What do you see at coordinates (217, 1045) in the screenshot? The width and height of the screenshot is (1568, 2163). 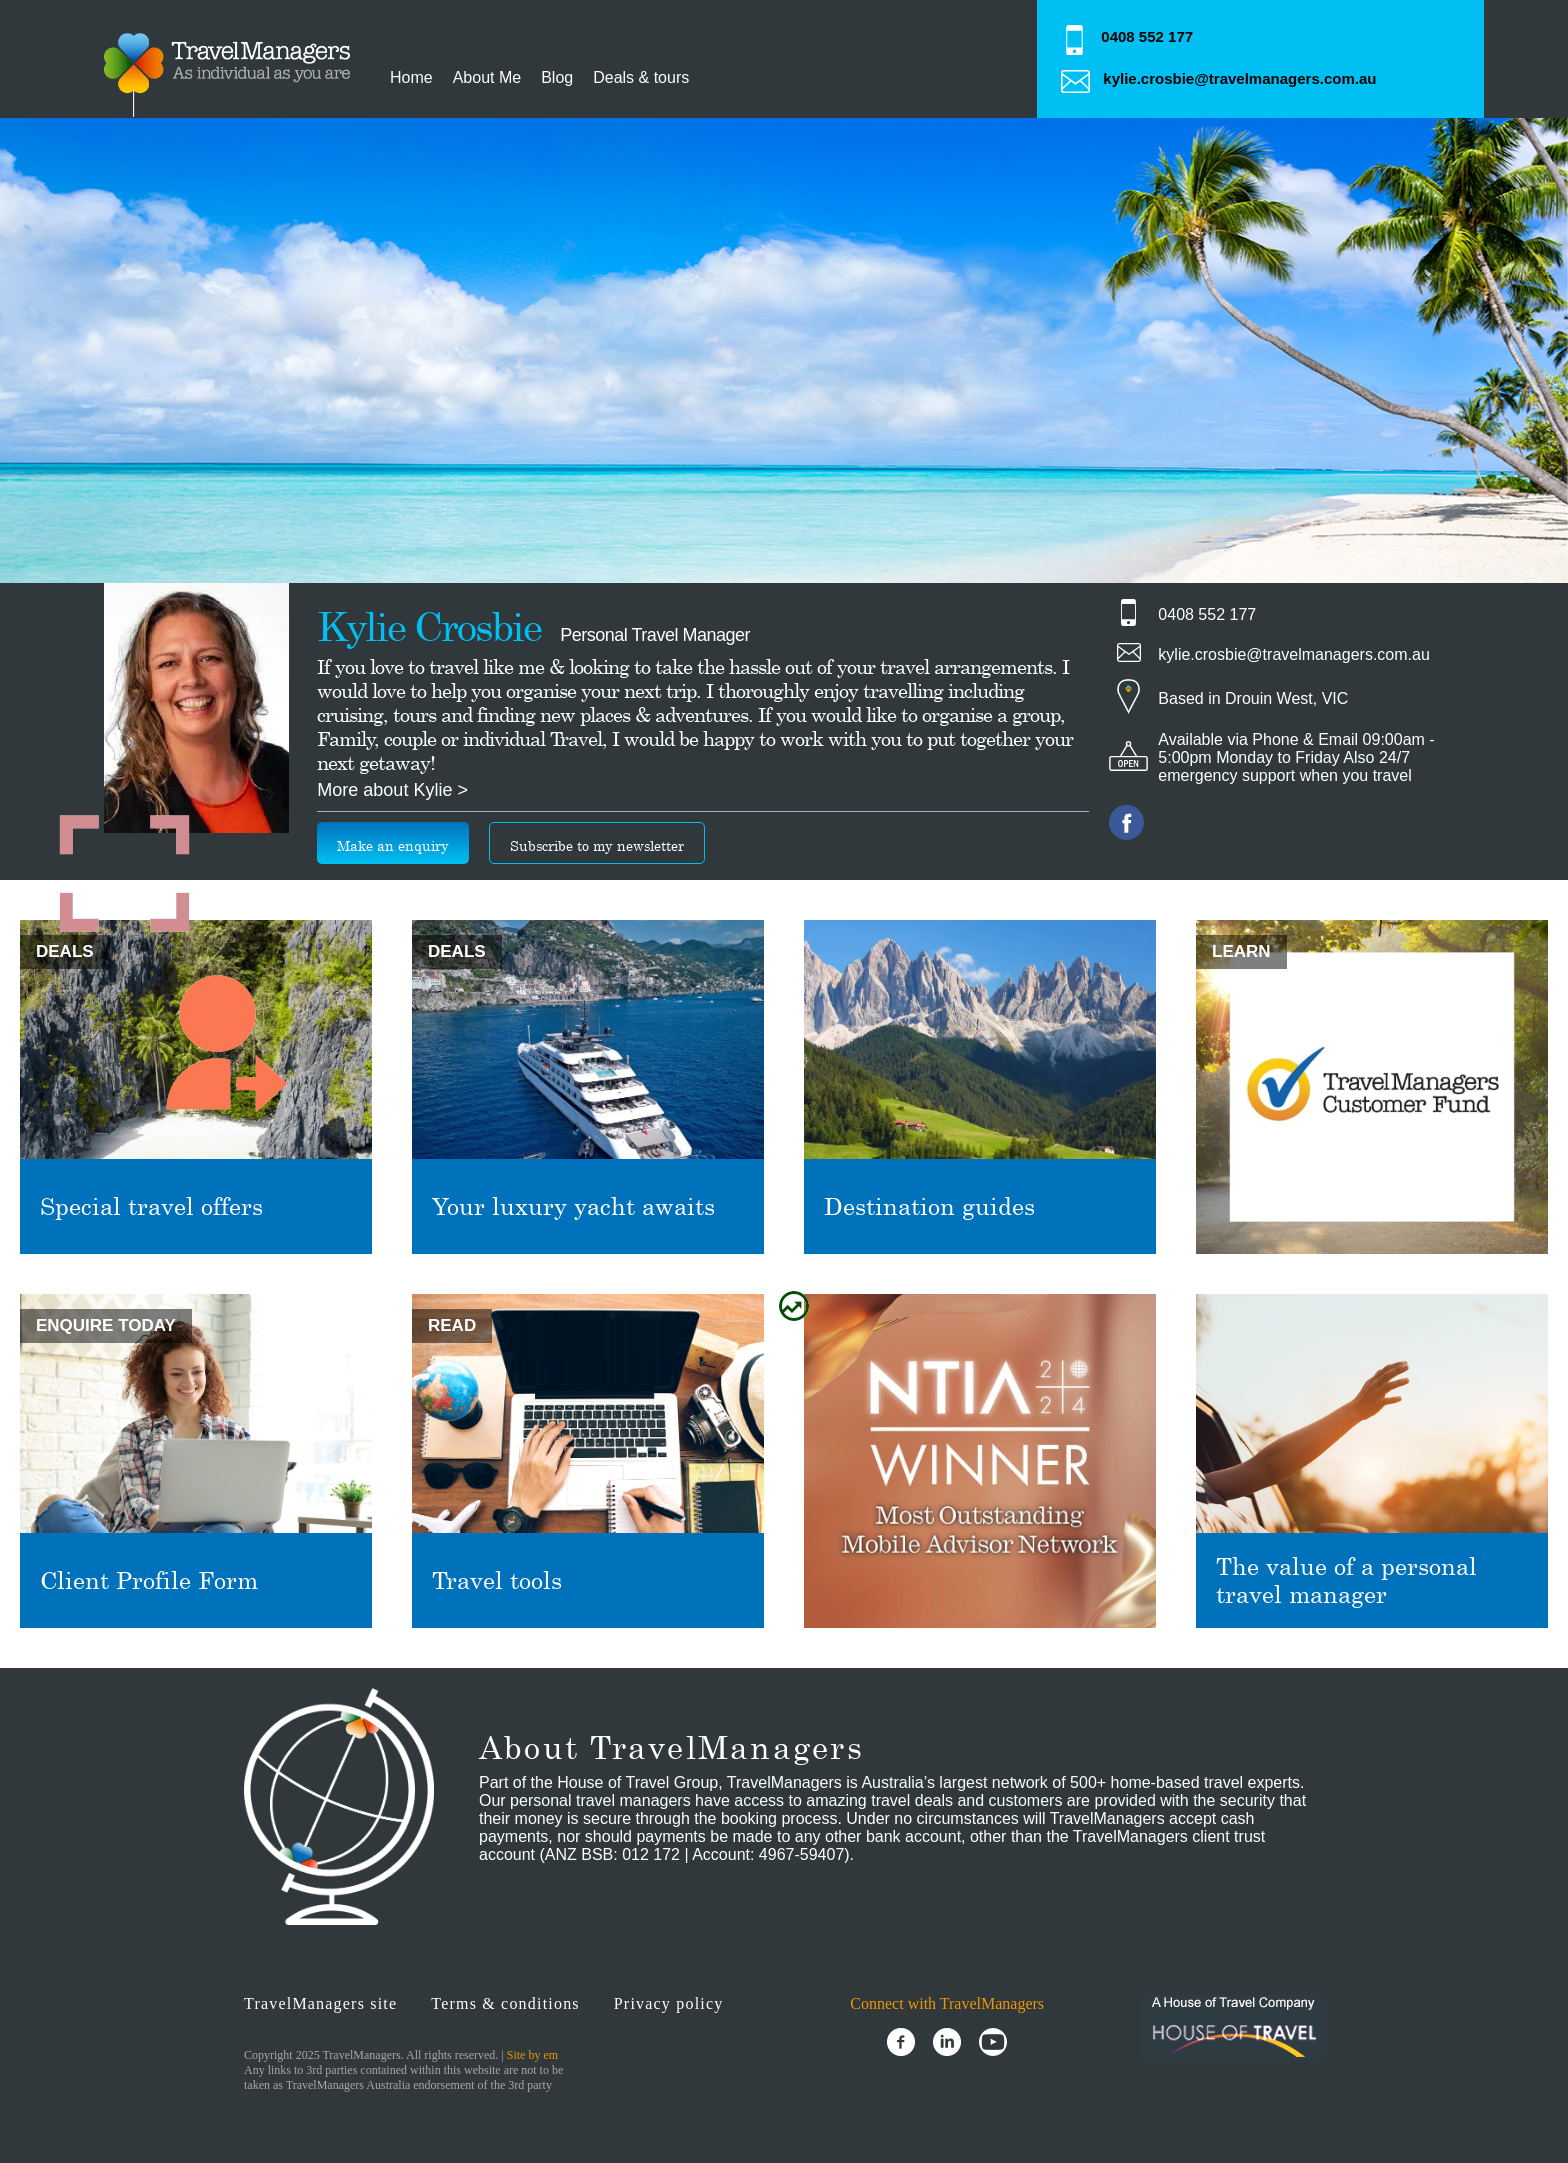 I see `share user profile with others` at bounding box center [217, 1045].